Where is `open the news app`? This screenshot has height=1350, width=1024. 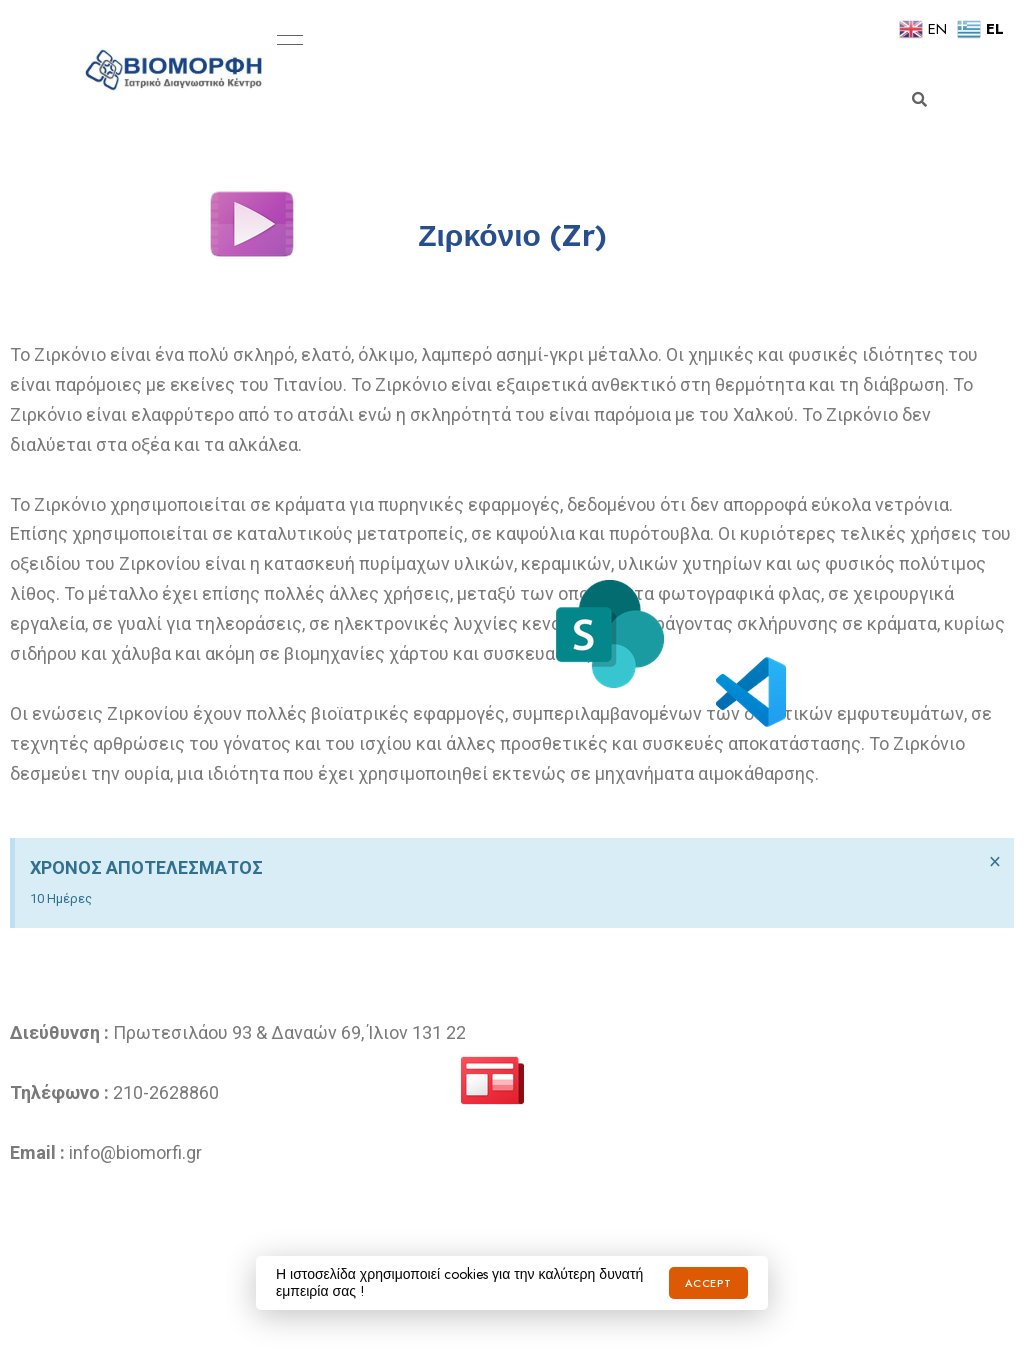 open the news app is located at coordinates (492, 1080).